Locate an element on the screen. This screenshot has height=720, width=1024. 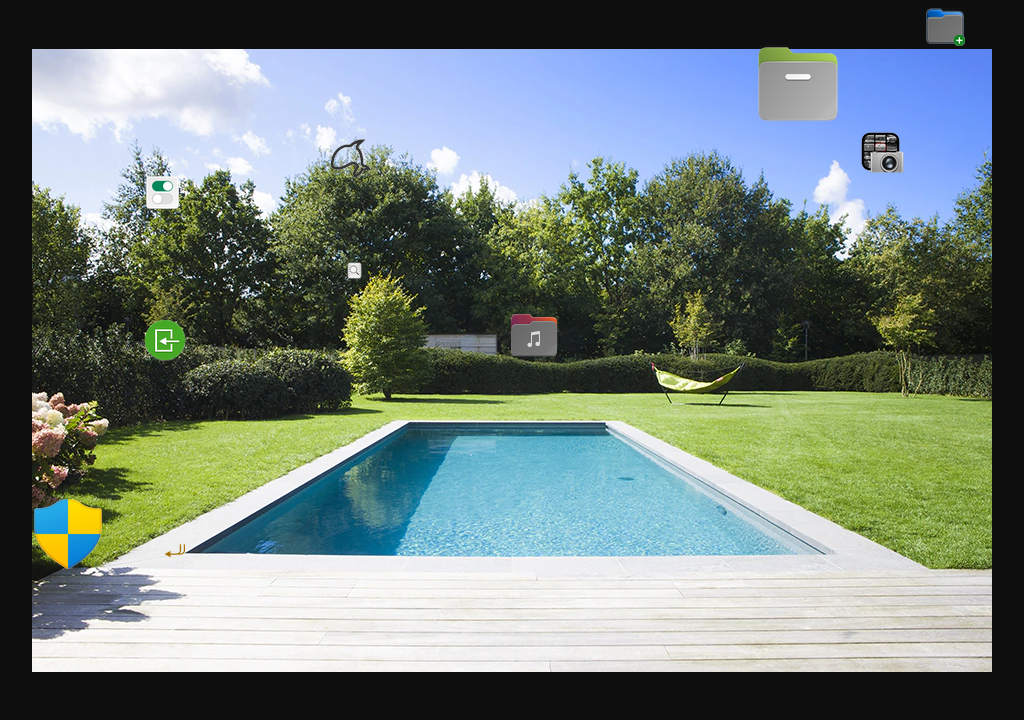
indicates administrator privileges or protected system access is located at coordinates (68, 534).